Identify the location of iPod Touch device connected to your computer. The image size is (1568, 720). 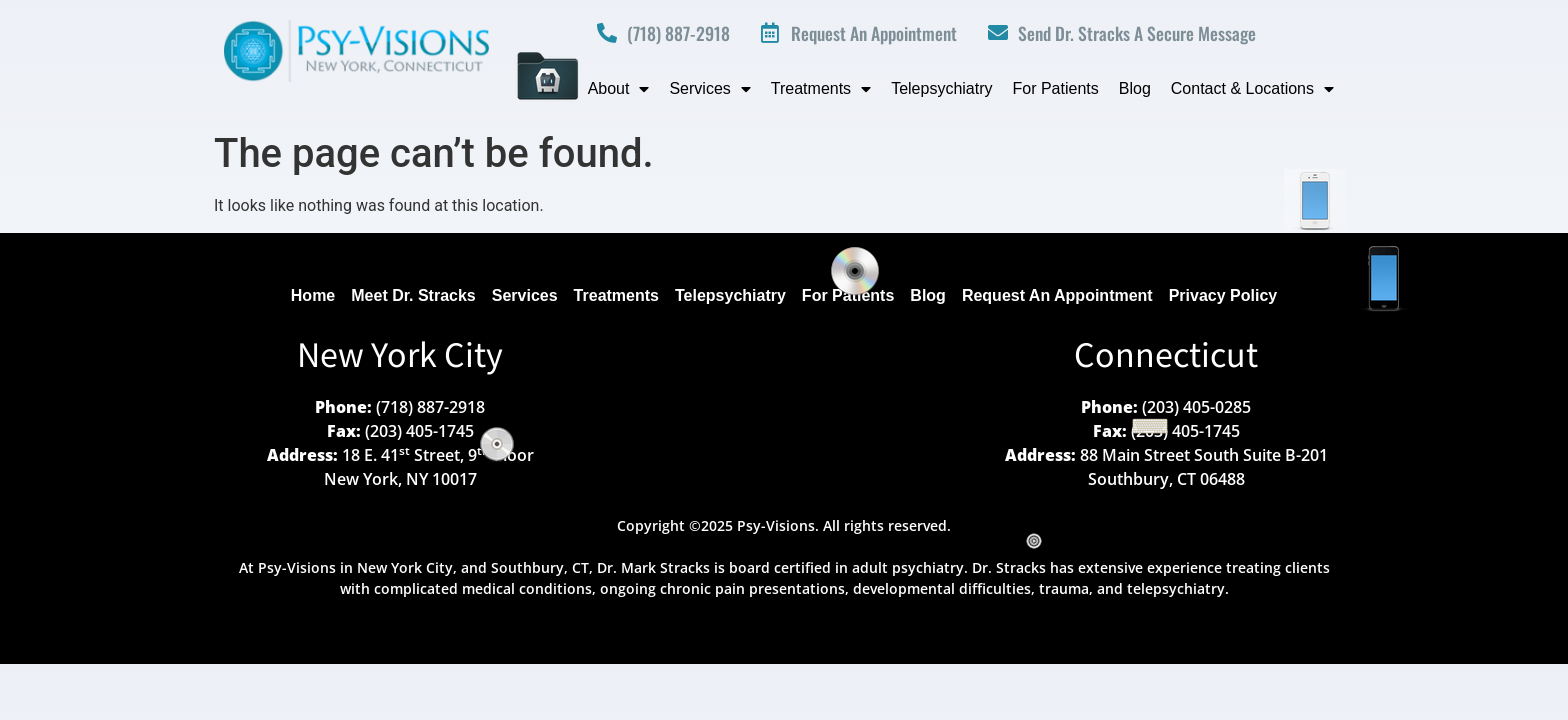
(1384, 279).